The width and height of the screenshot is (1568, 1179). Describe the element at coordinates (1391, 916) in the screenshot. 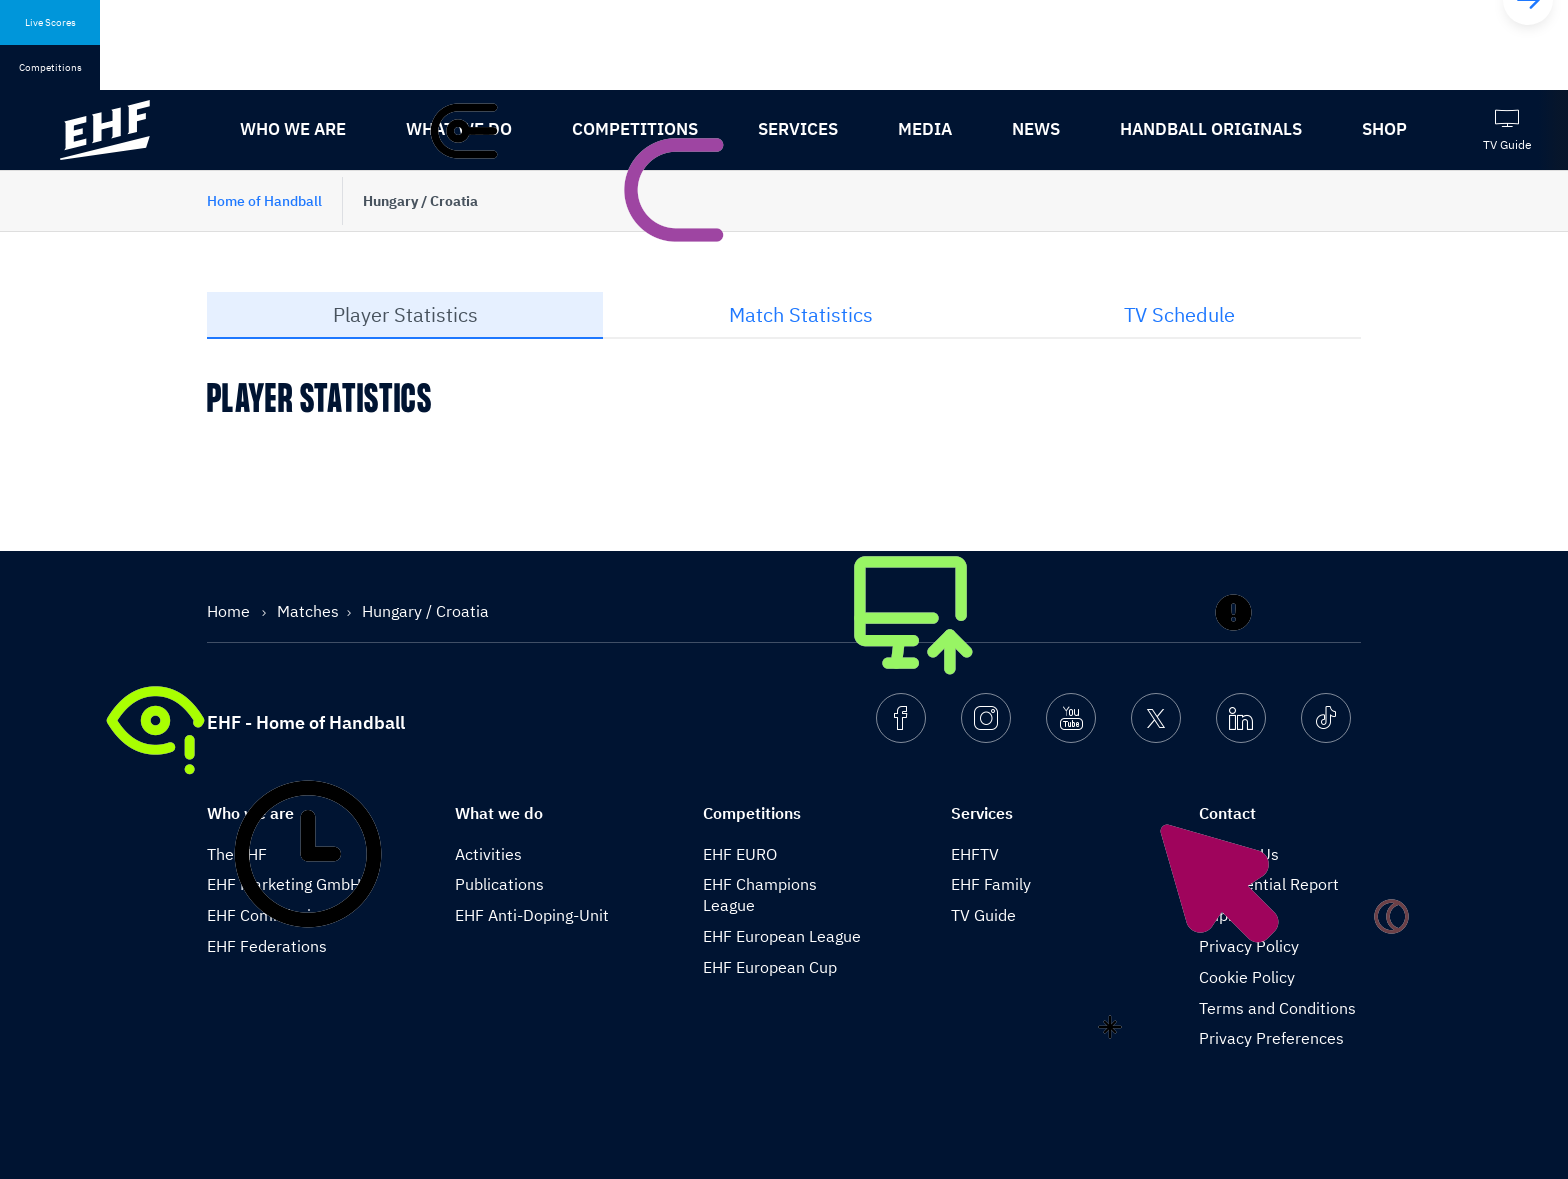

I see `toggle dark mode or night theme` at that location.